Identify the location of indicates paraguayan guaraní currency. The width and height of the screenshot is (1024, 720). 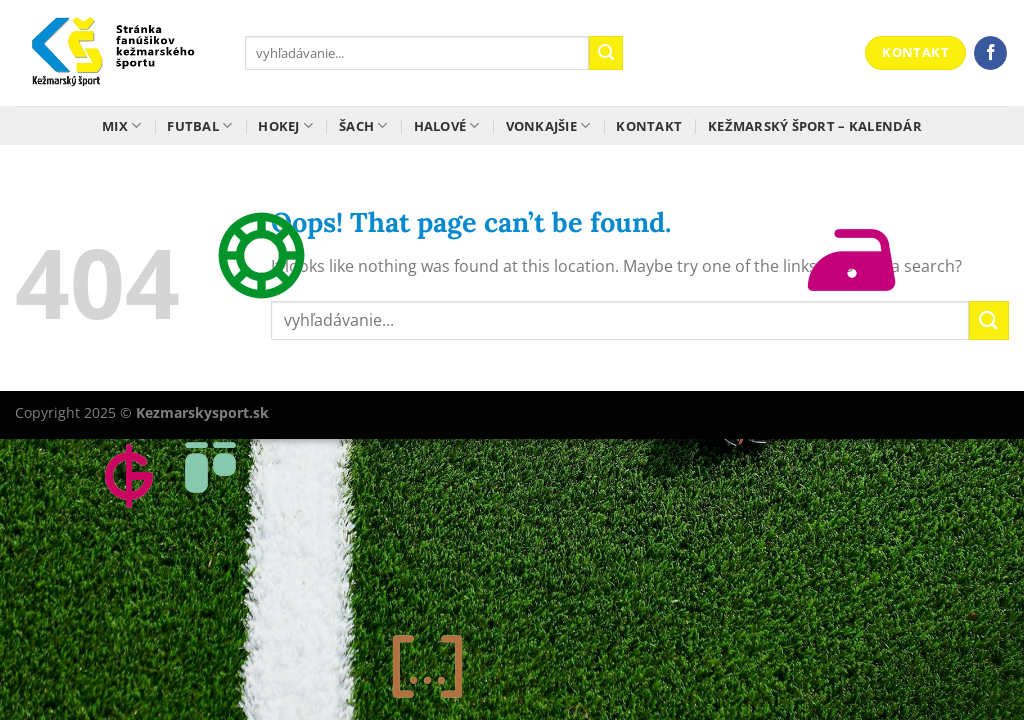
(129, 476).